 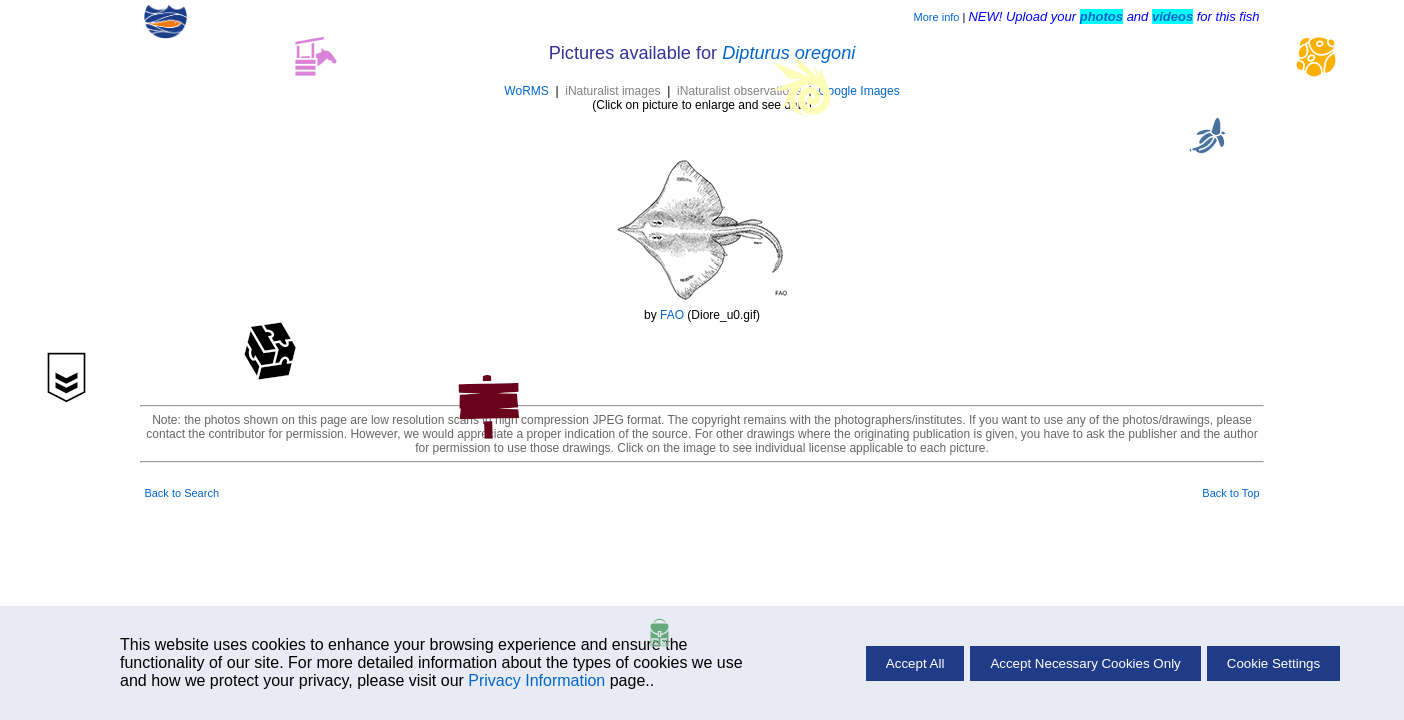 What do you see at coordinates (489, 405) in the screenshot?
I see `view in-game signpost or hint` at bounding box center [489, 405].